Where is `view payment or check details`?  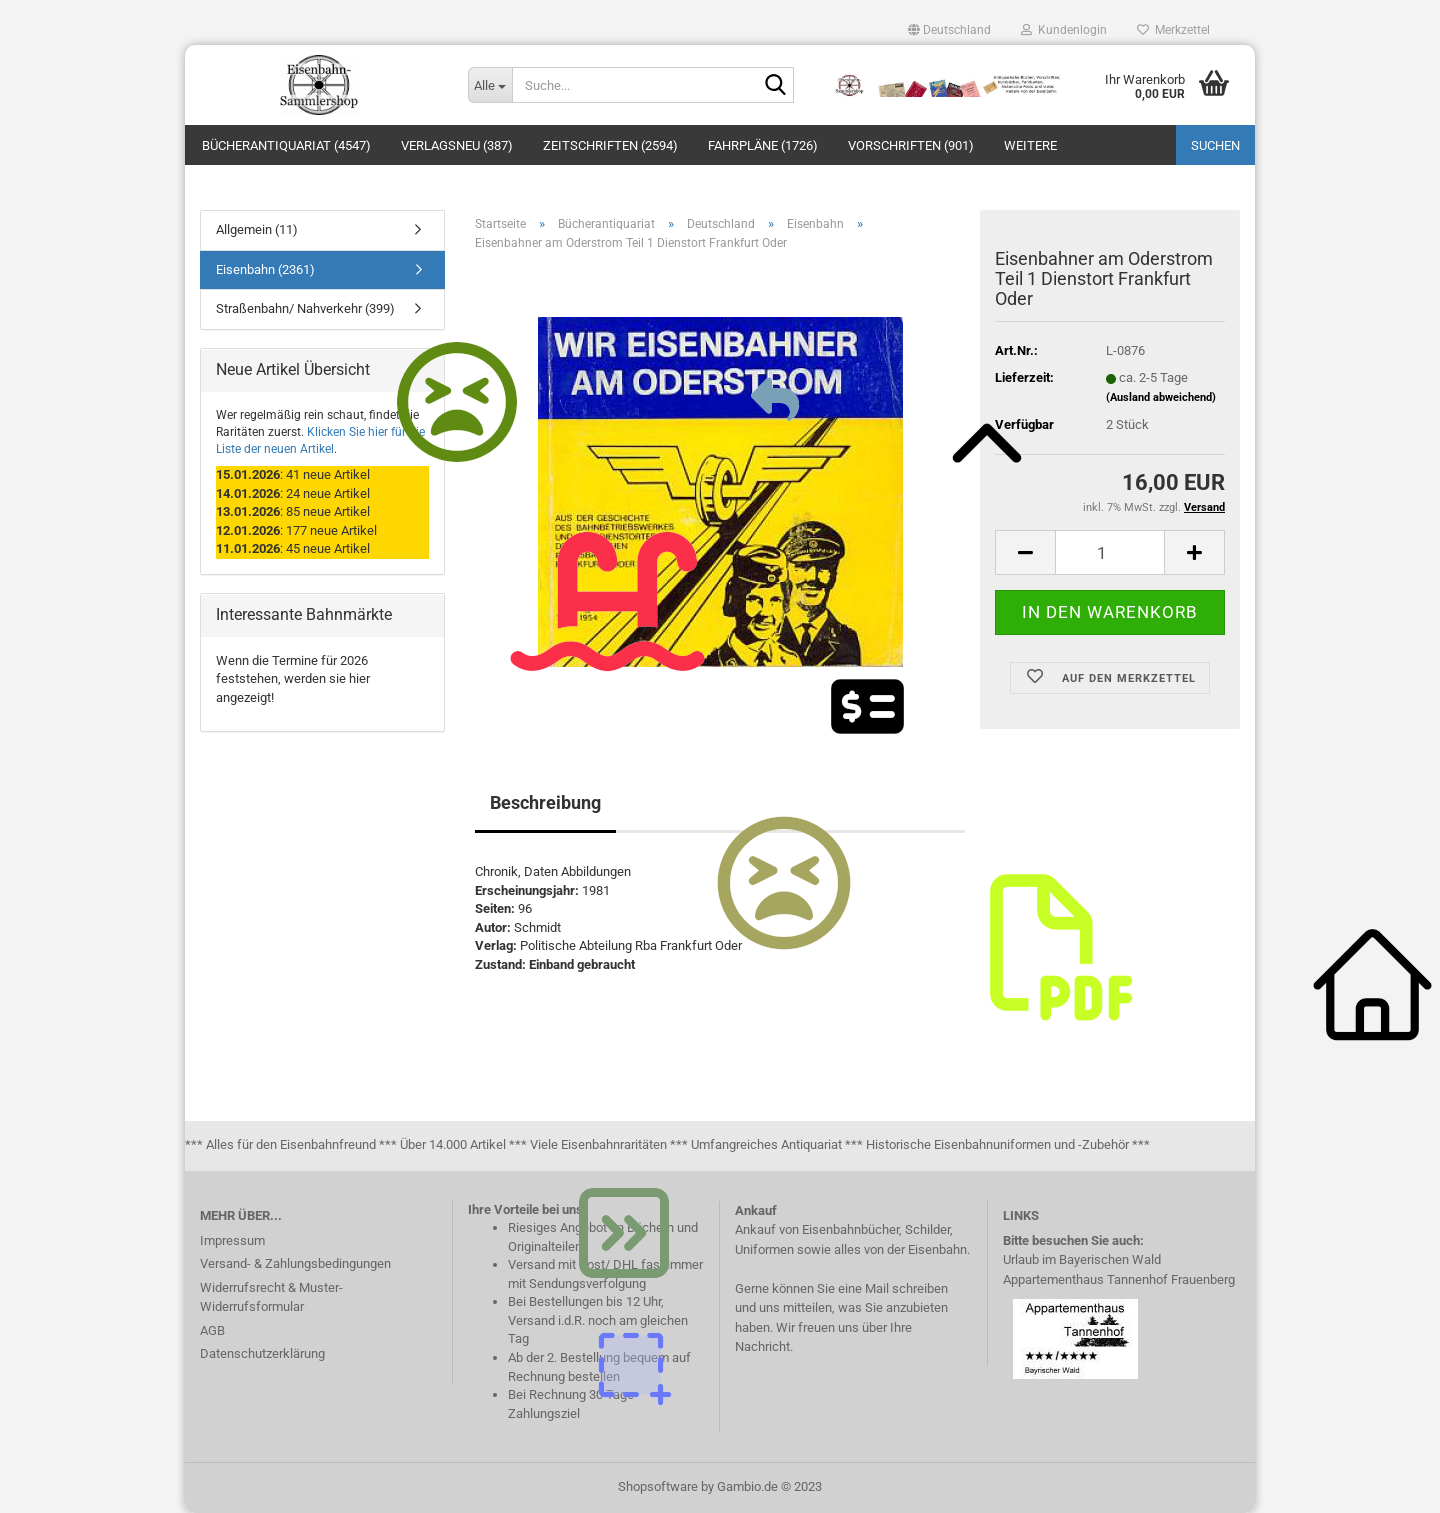 view payment or check details is located at coordinates (867, 706).